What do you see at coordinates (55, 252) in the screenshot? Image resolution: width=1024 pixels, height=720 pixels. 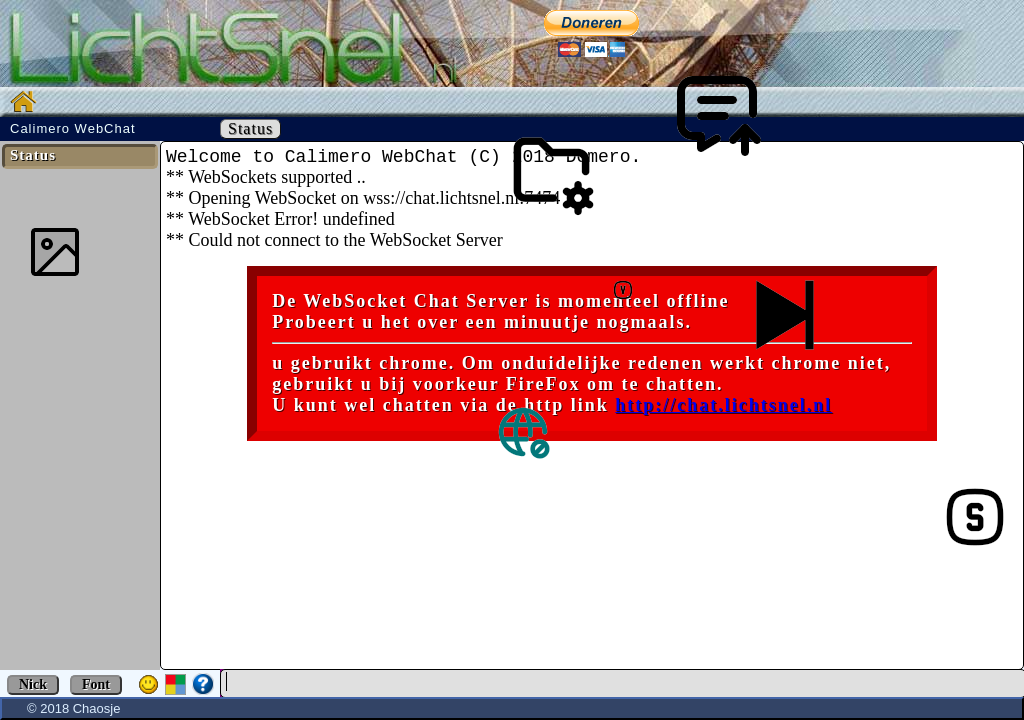 I see `view image or photo` at bounding box center [55, 252].